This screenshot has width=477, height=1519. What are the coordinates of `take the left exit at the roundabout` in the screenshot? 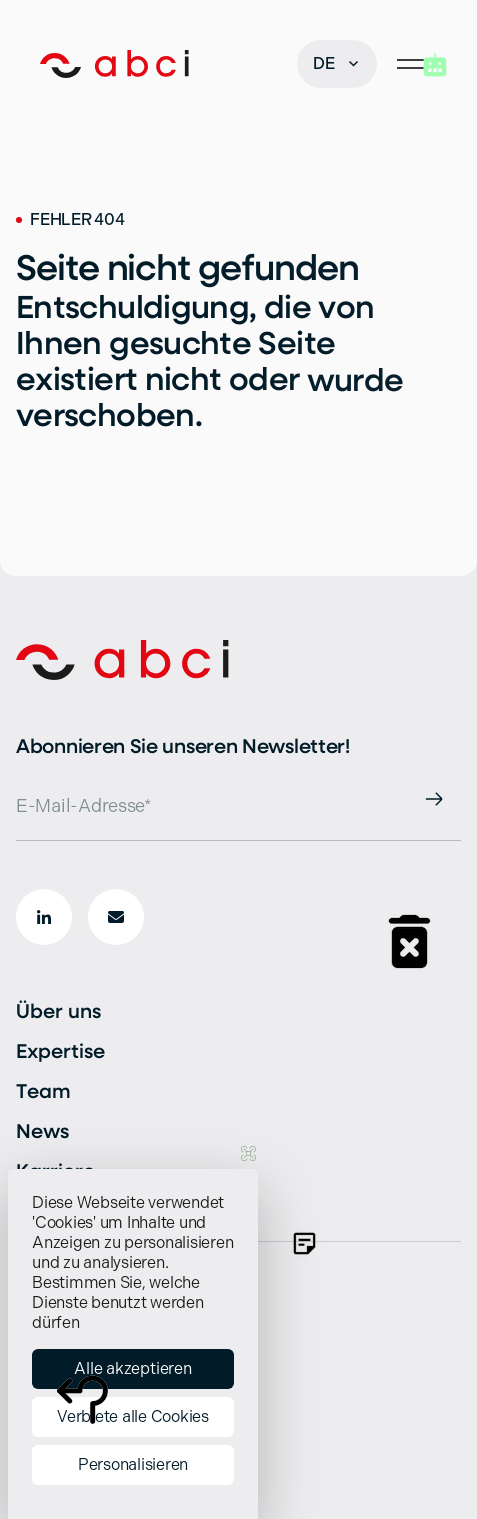 It's located at (82, 1398).